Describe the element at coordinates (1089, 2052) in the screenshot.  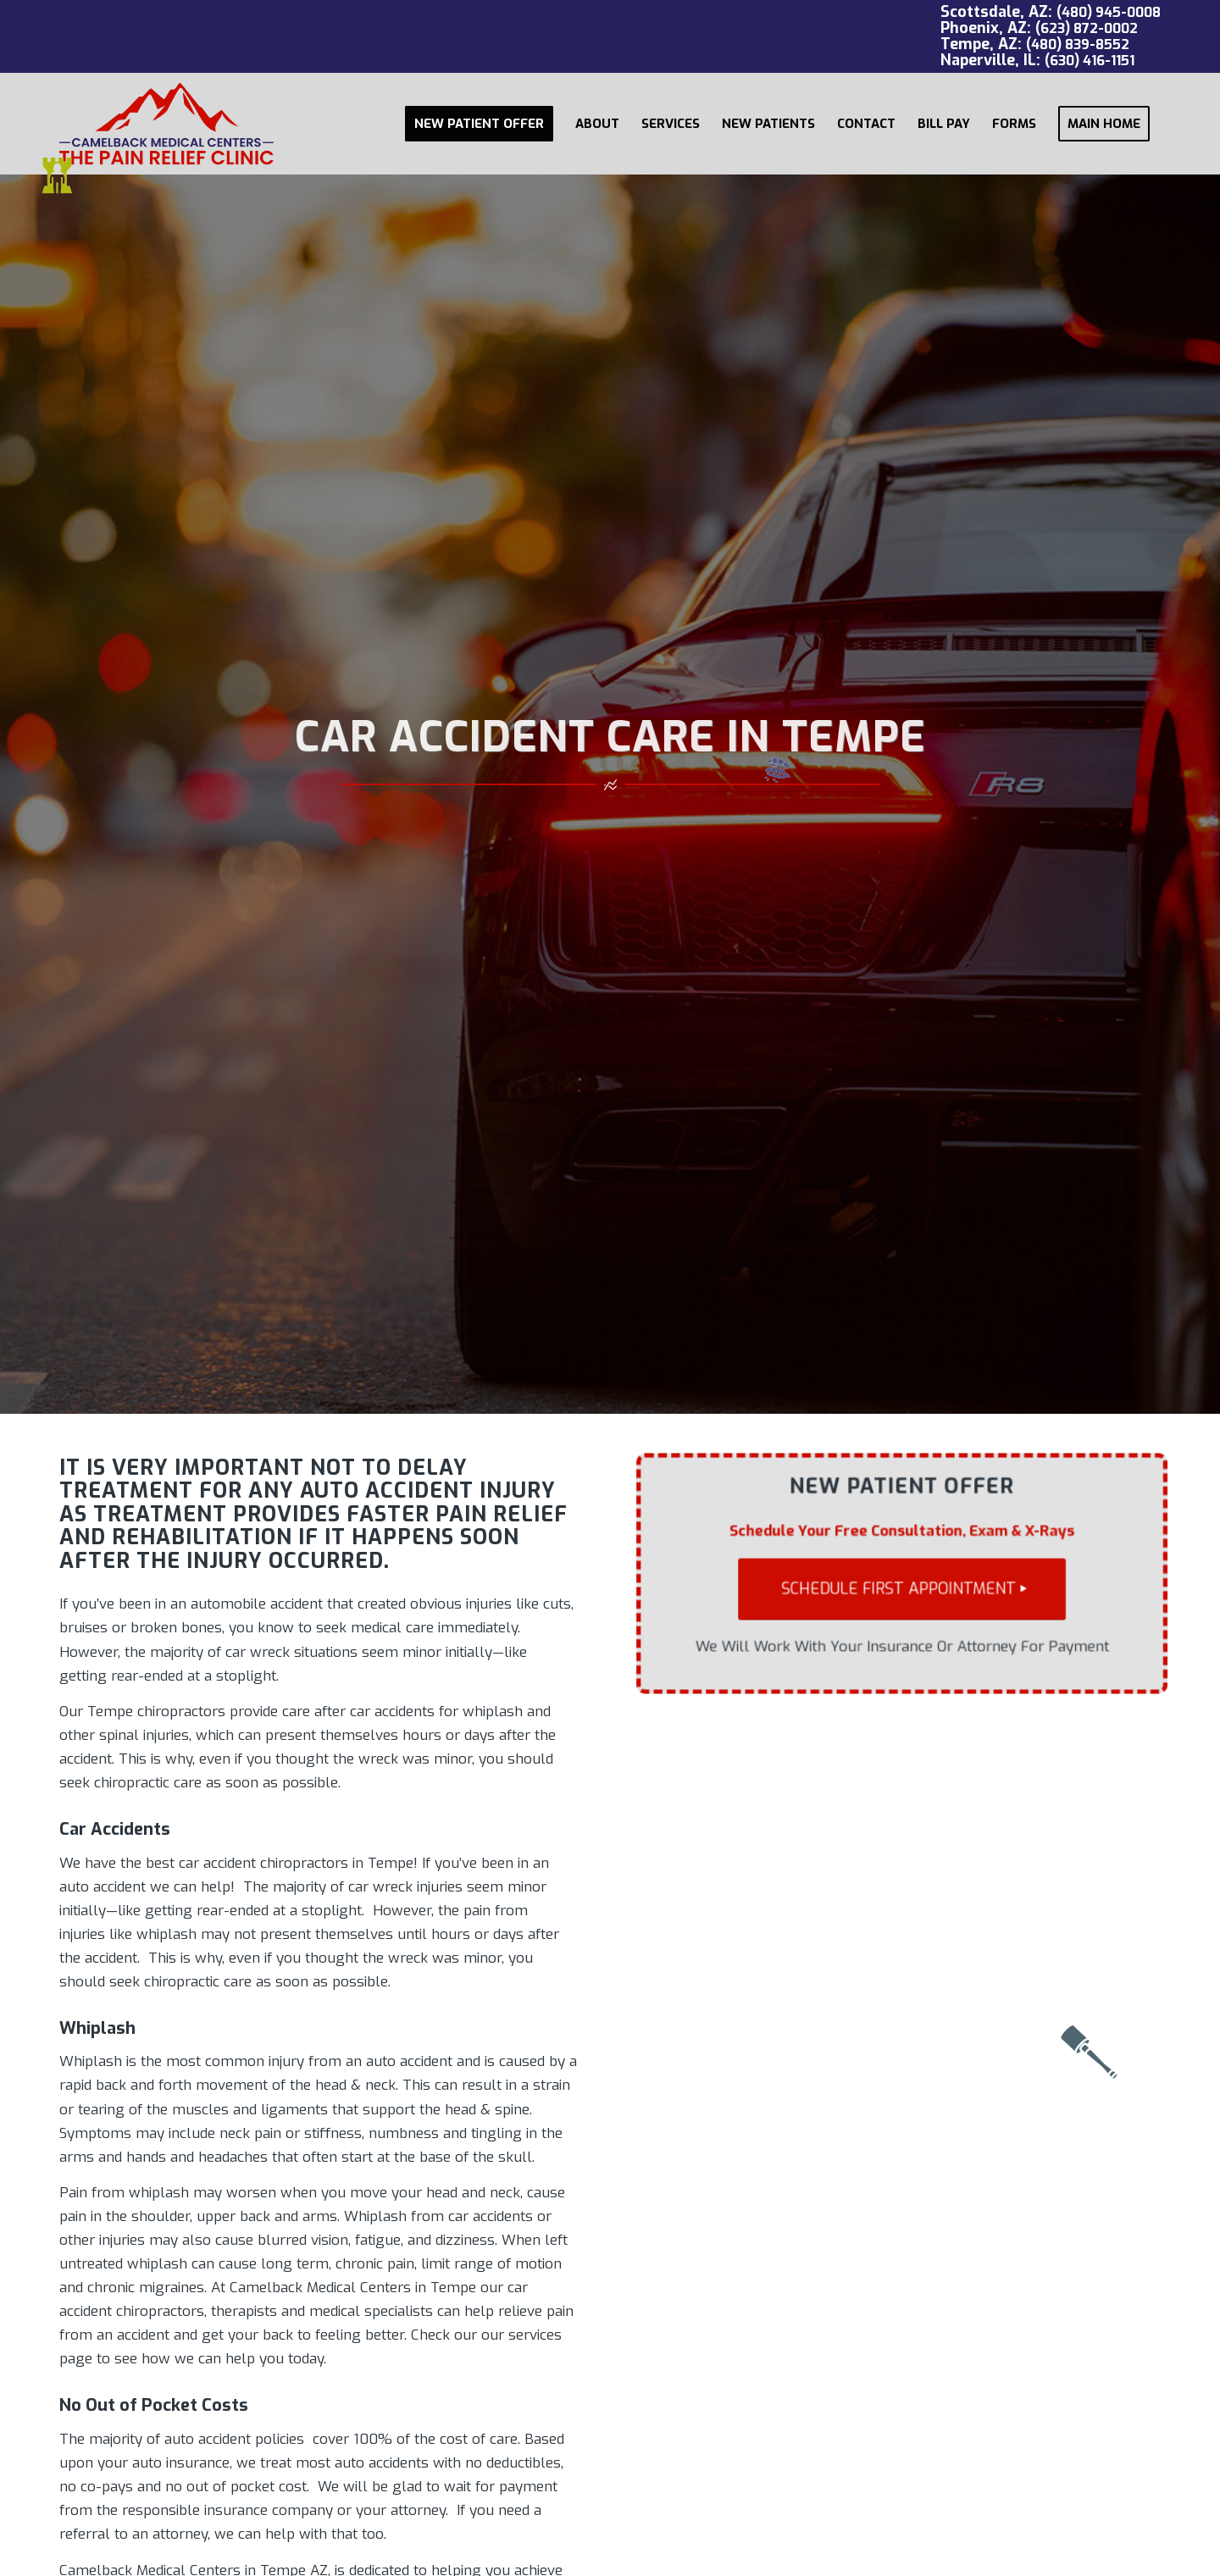
I see `equip stick grenade weapon` at that location.